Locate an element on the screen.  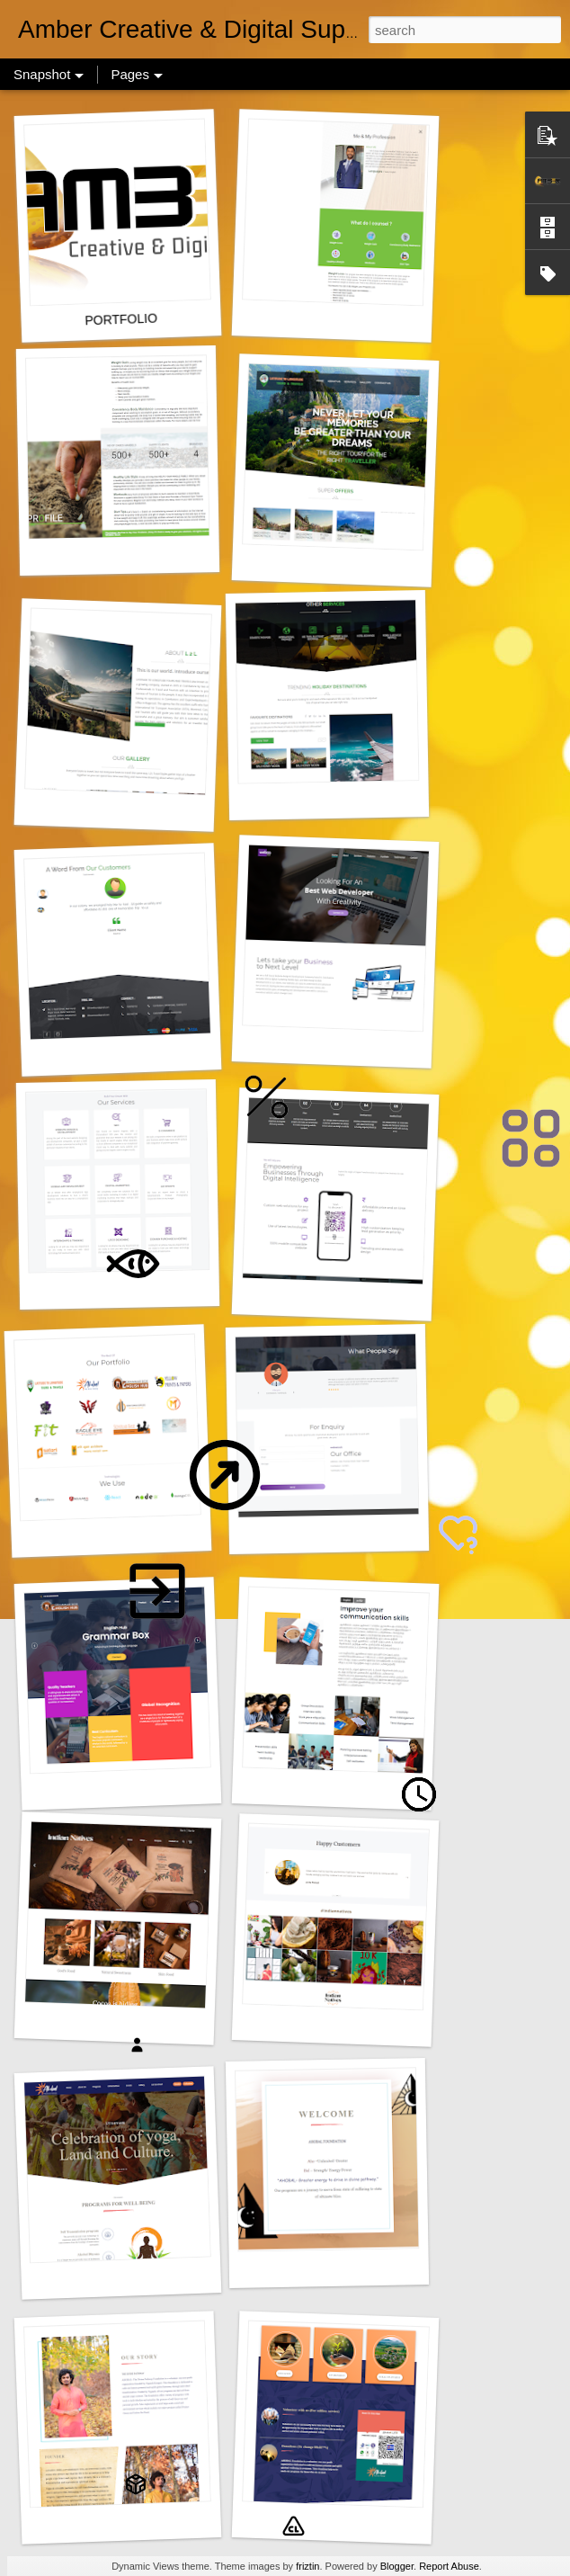
open link in new tab or external site is located at coordinates (225, 1475).